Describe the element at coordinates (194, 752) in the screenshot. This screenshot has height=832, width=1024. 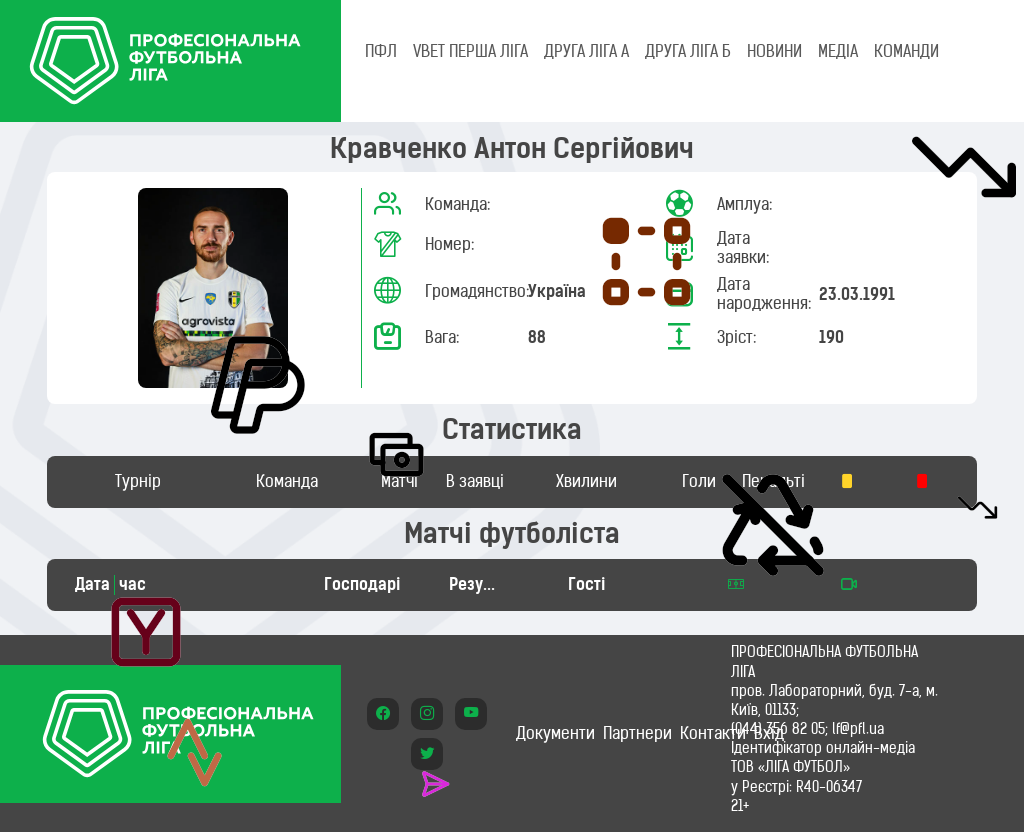
I see `connect to strava fitness tracking` at that location.